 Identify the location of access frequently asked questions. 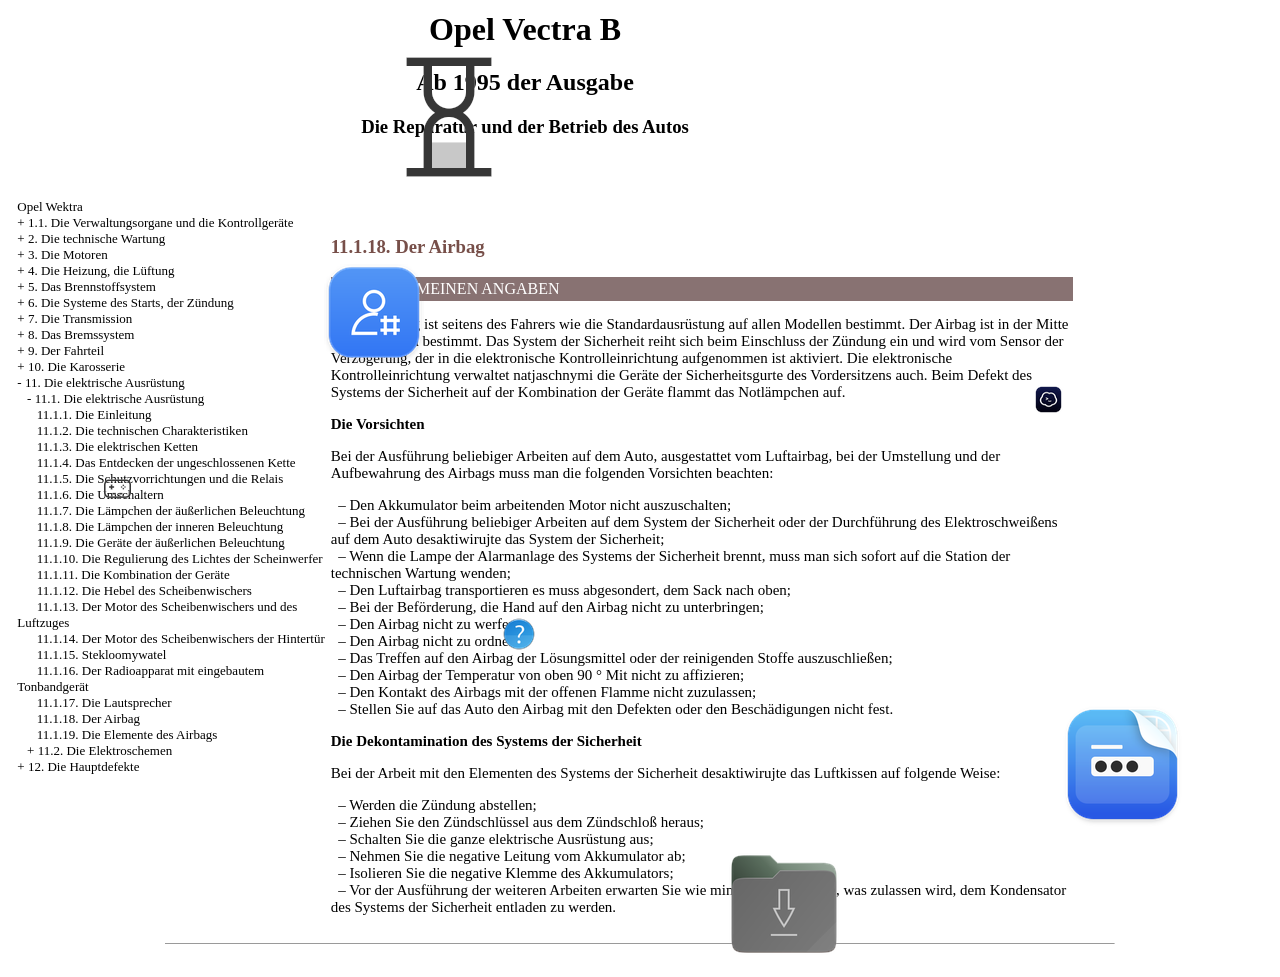
(519, 634).